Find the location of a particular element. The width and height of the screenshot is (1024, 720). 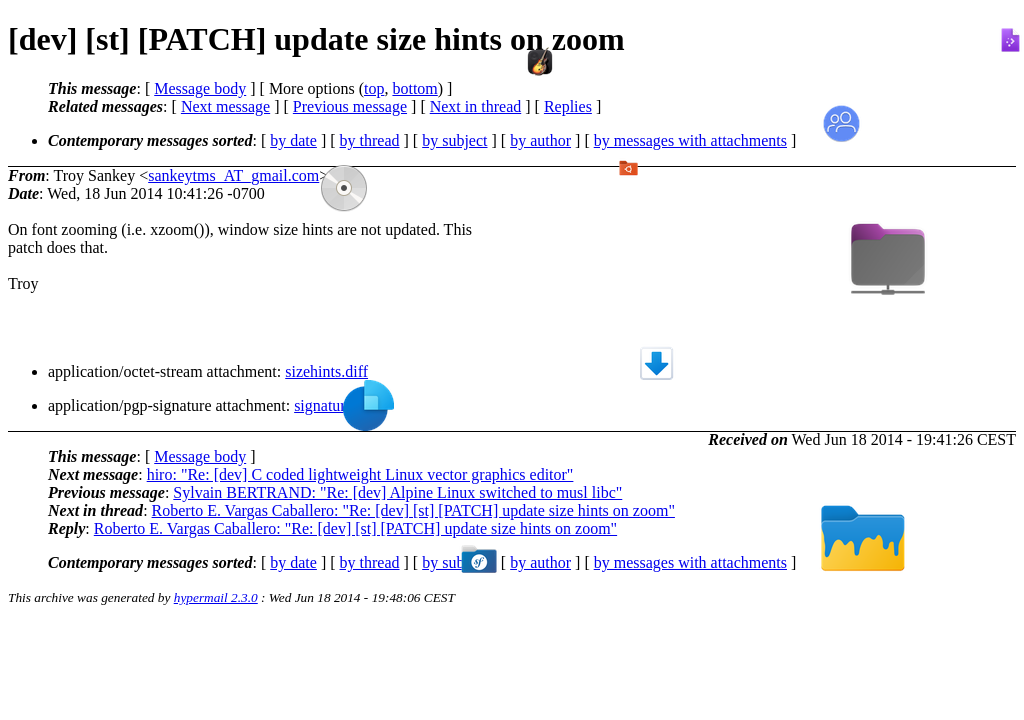

audio CD device detected is located at coordinates (344, 188).